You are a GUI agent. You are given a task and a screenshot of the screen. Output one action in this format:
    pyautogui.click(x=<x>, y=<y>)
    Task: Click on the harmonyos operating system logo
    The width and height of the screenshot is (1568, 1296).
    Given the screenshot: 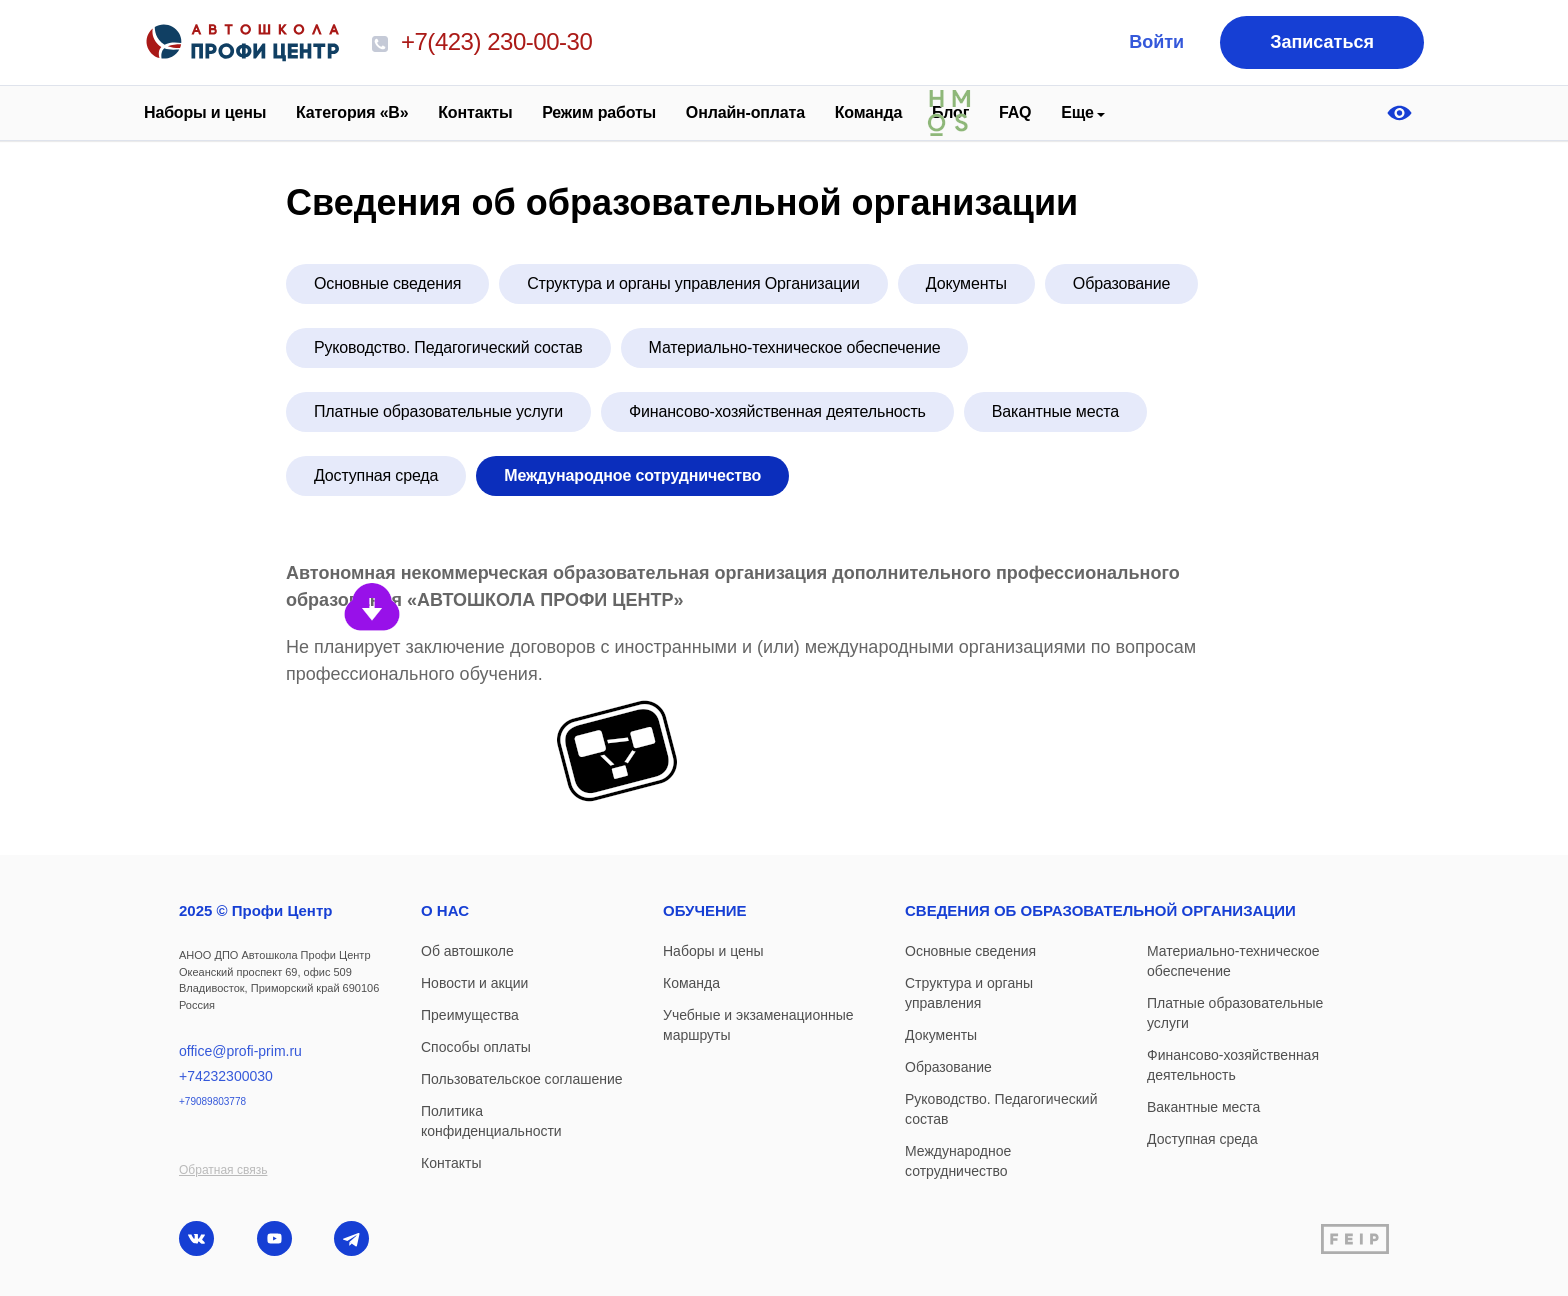 What is the action you would take?
    pyautogui.click(x=949, y=113)
    